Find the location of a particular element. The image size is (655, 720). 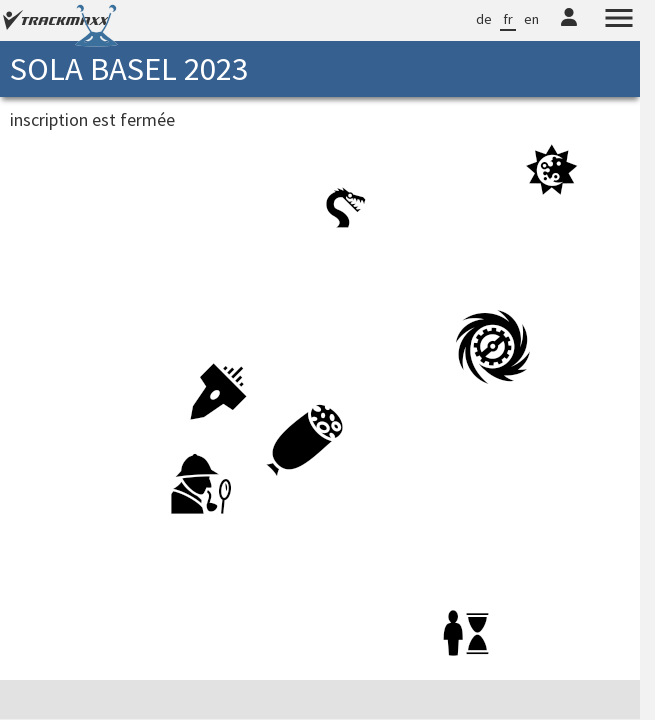

select heavy fighter class or unit is located at coordinates (218, 391).